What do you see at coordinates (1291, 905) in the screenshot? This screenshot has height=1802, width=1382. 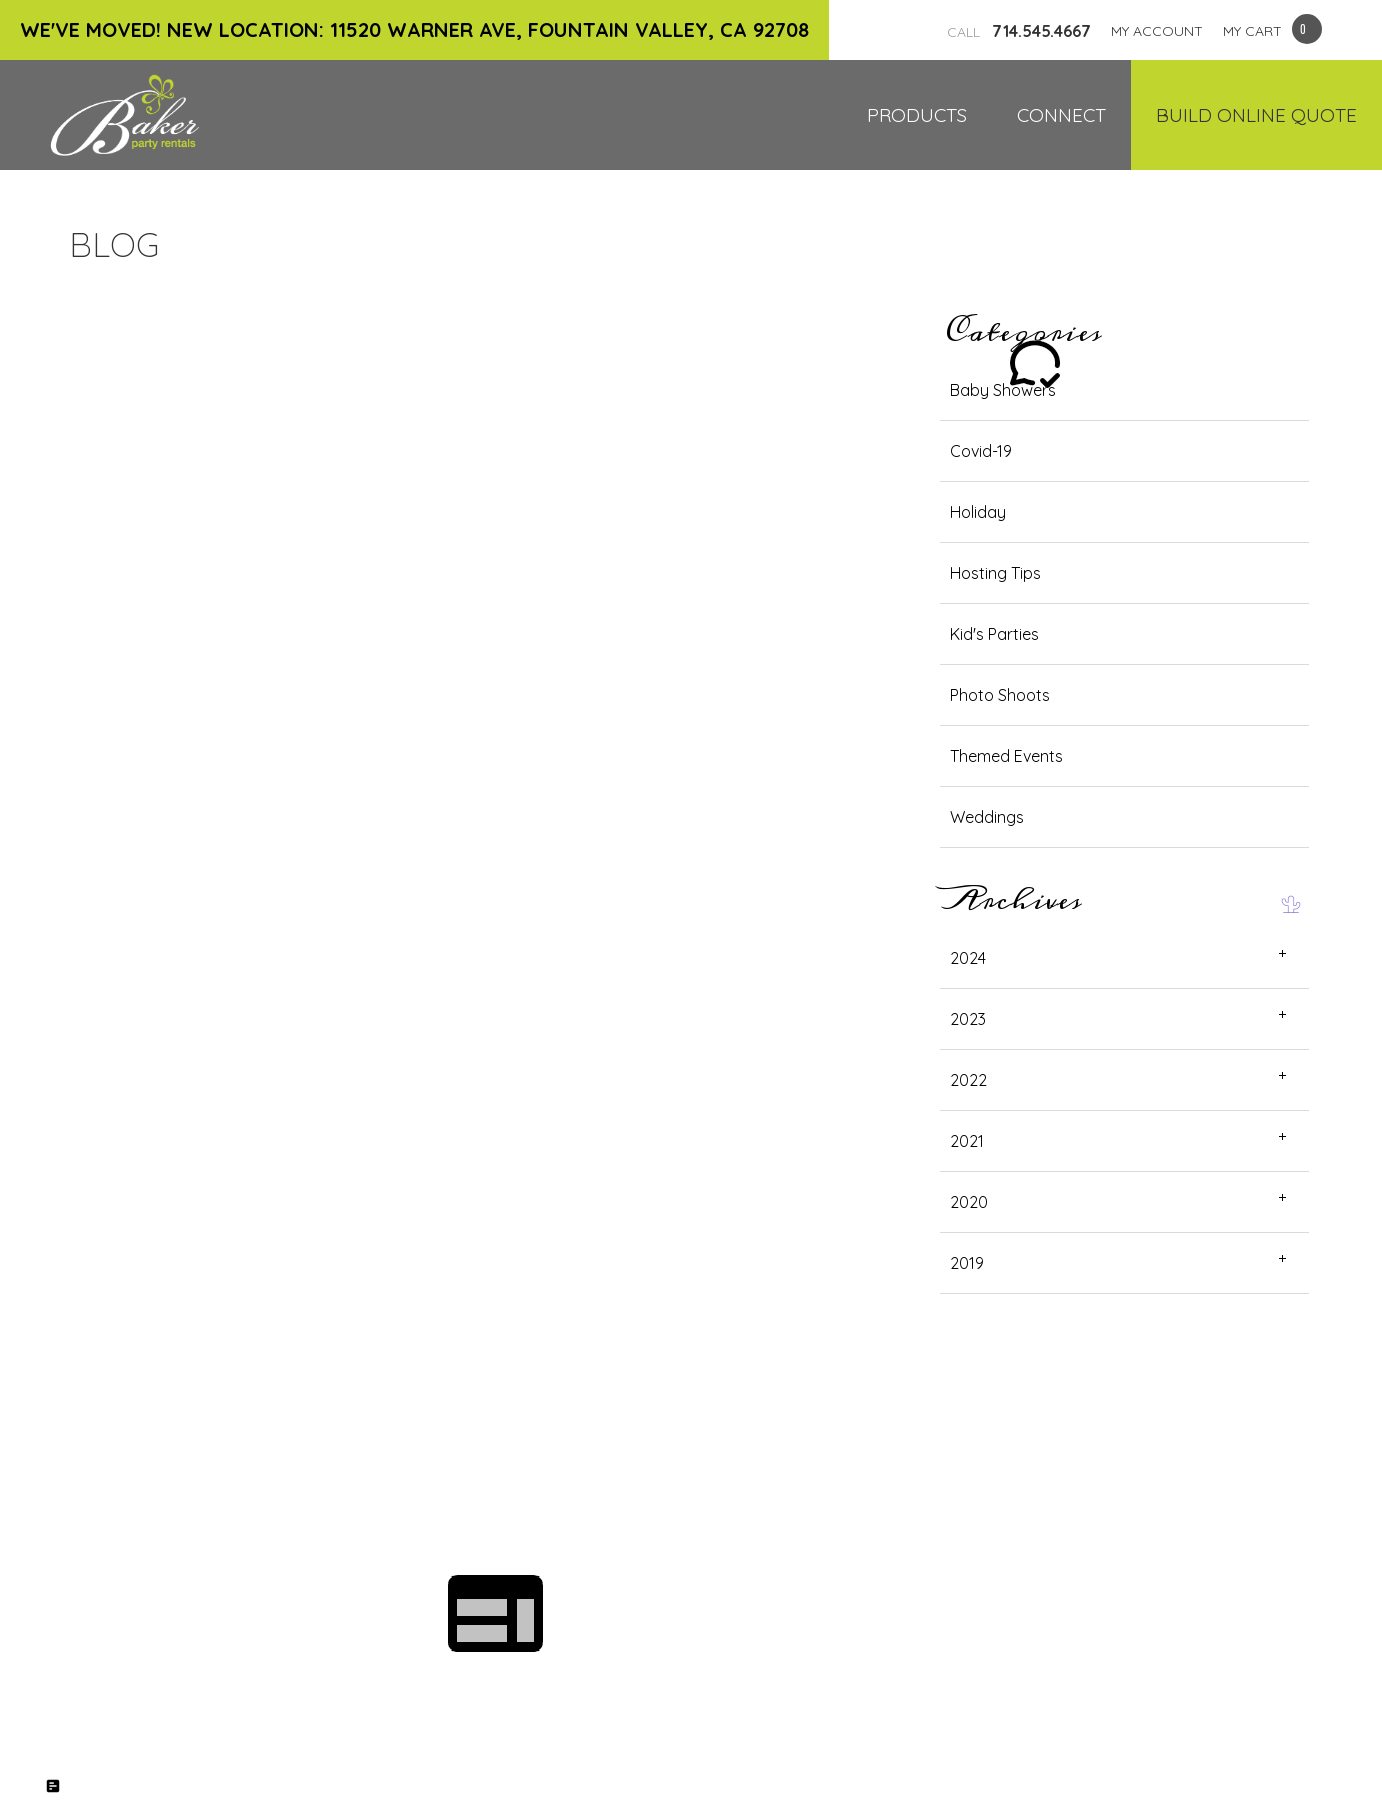 I see `indicates desert or arid climate theme` at bounding box center [1291, 905].